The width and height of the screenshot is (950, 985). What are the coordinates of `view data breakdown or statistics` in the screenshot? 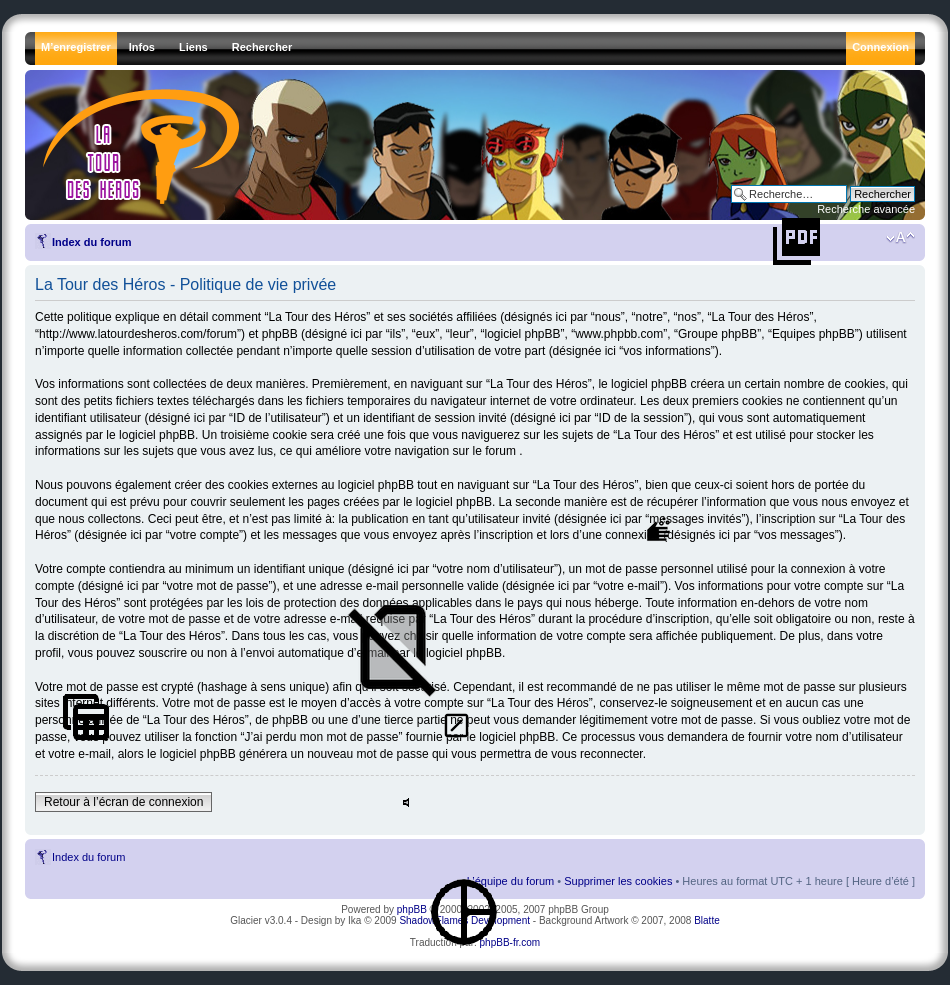 It's located at (464, 912).